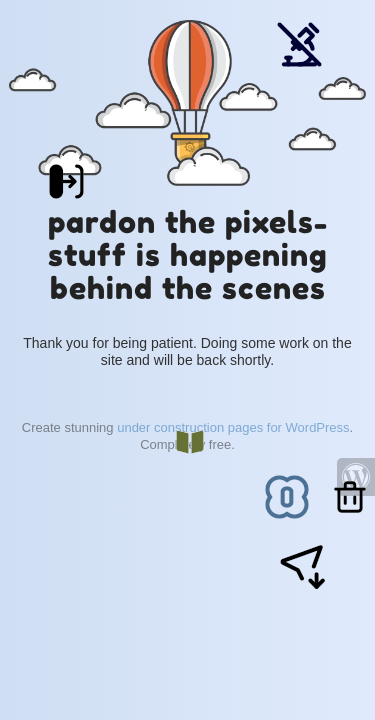 The width and height of the screenshot is (375, 720). Describe the element at coordinates (66, 181) in the screenshot. I see `move element to the right` at that location.